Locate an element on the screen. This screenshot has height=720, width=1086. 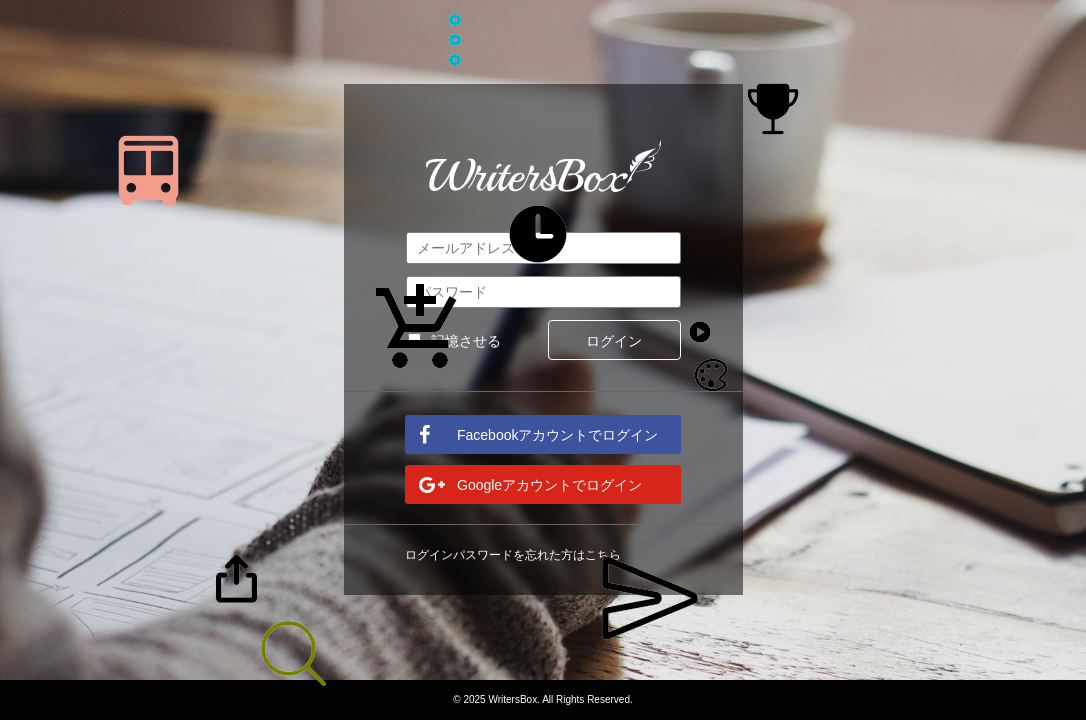
add item to shopping cart is located at coordinates (420, 328).